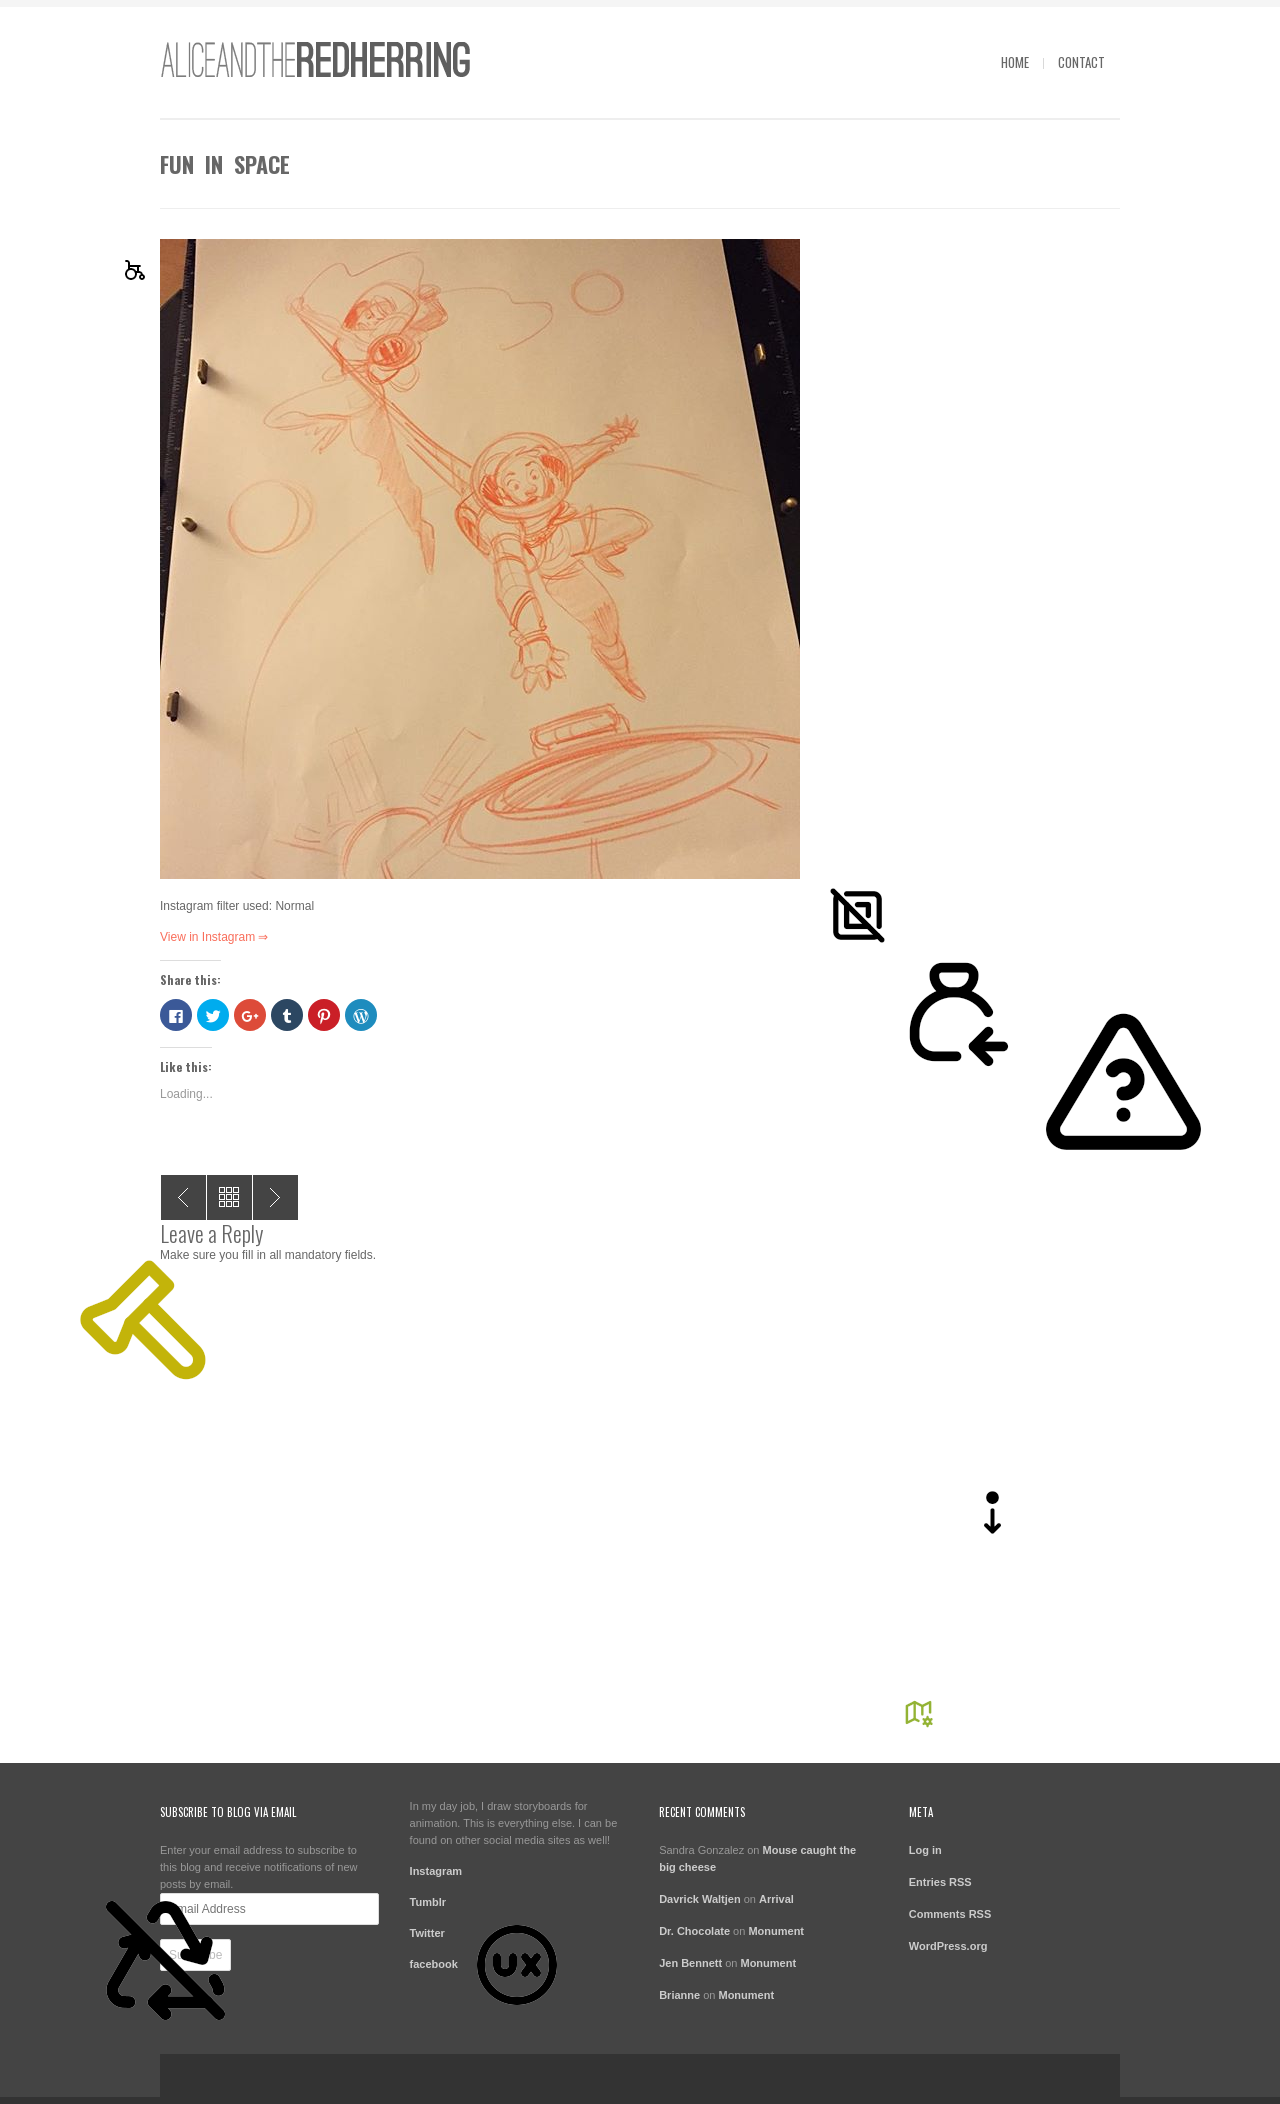  I want to click on recycling unavailable or disabled, so click(165, 1960).